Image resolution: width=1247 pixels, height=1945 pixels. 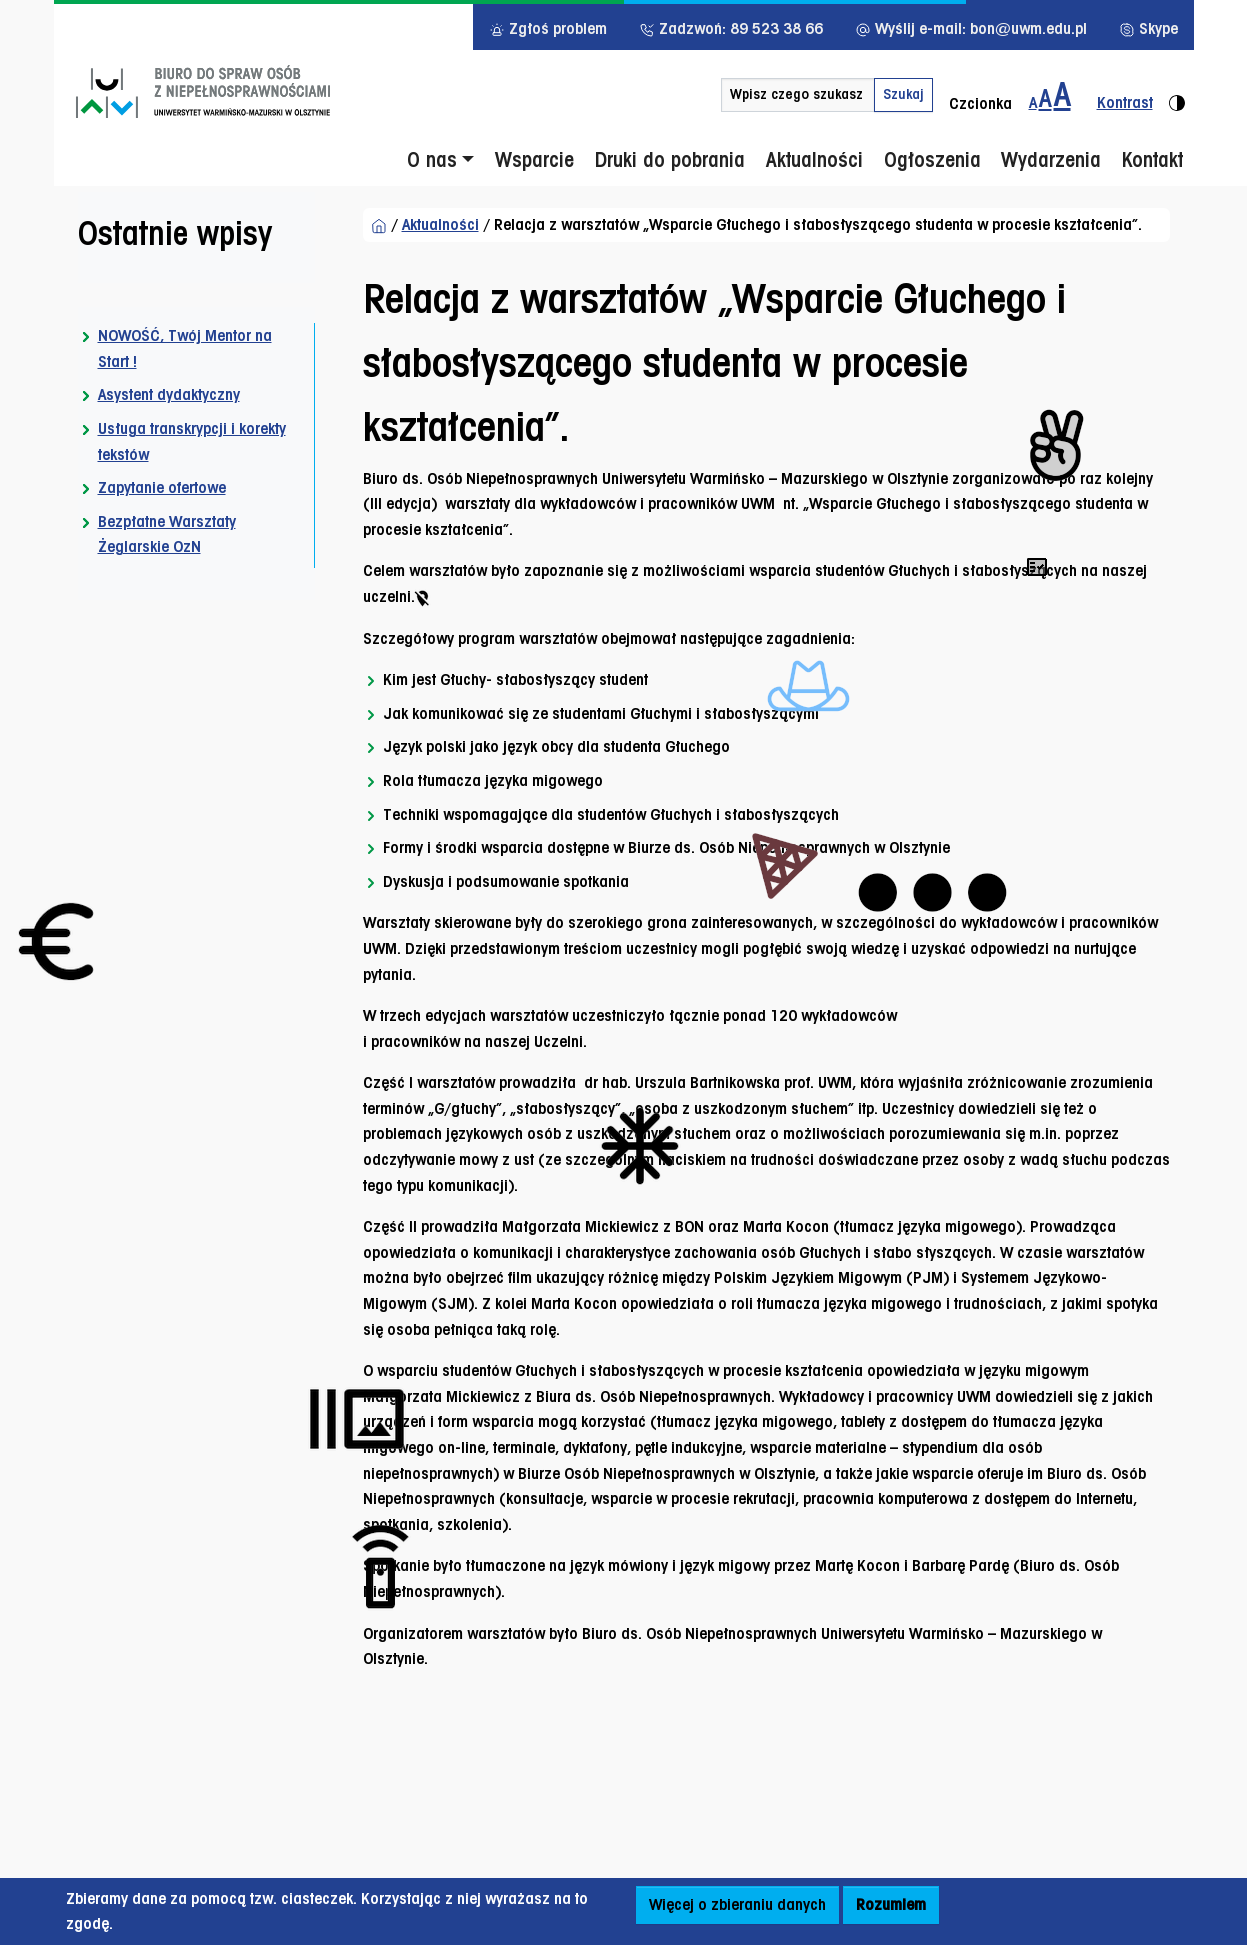 What do you see at coordinates (1037, 567) in the screenshot?
I see `verify or review checklist items` at bounding box center [1037, 567].